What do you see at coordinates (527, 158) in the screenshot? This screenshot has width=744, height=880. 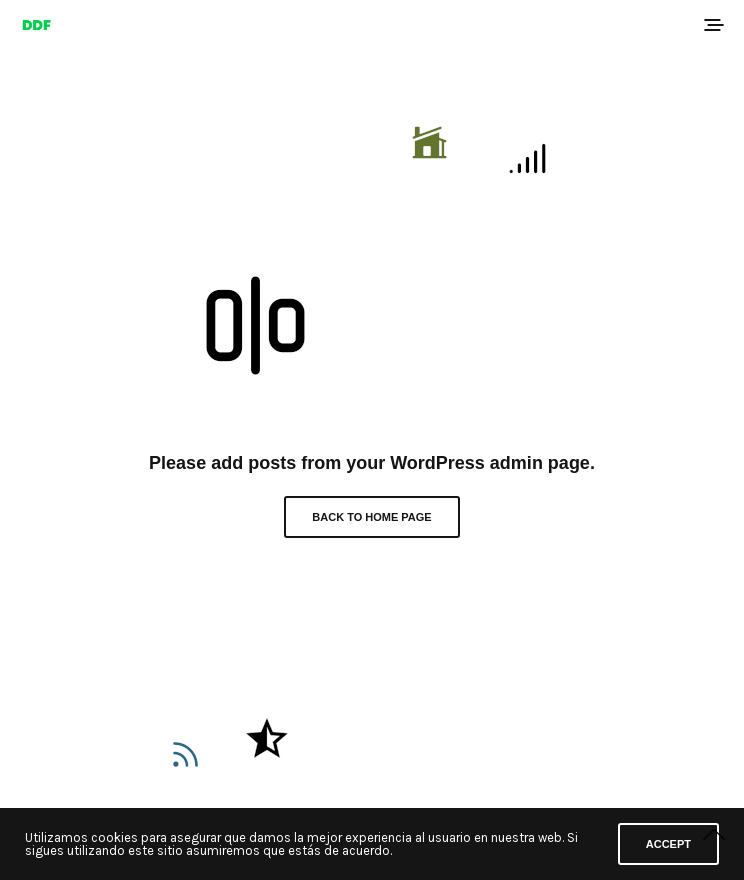 I see `indicates cellular or network signal strength` at bounding box center [527, 158].